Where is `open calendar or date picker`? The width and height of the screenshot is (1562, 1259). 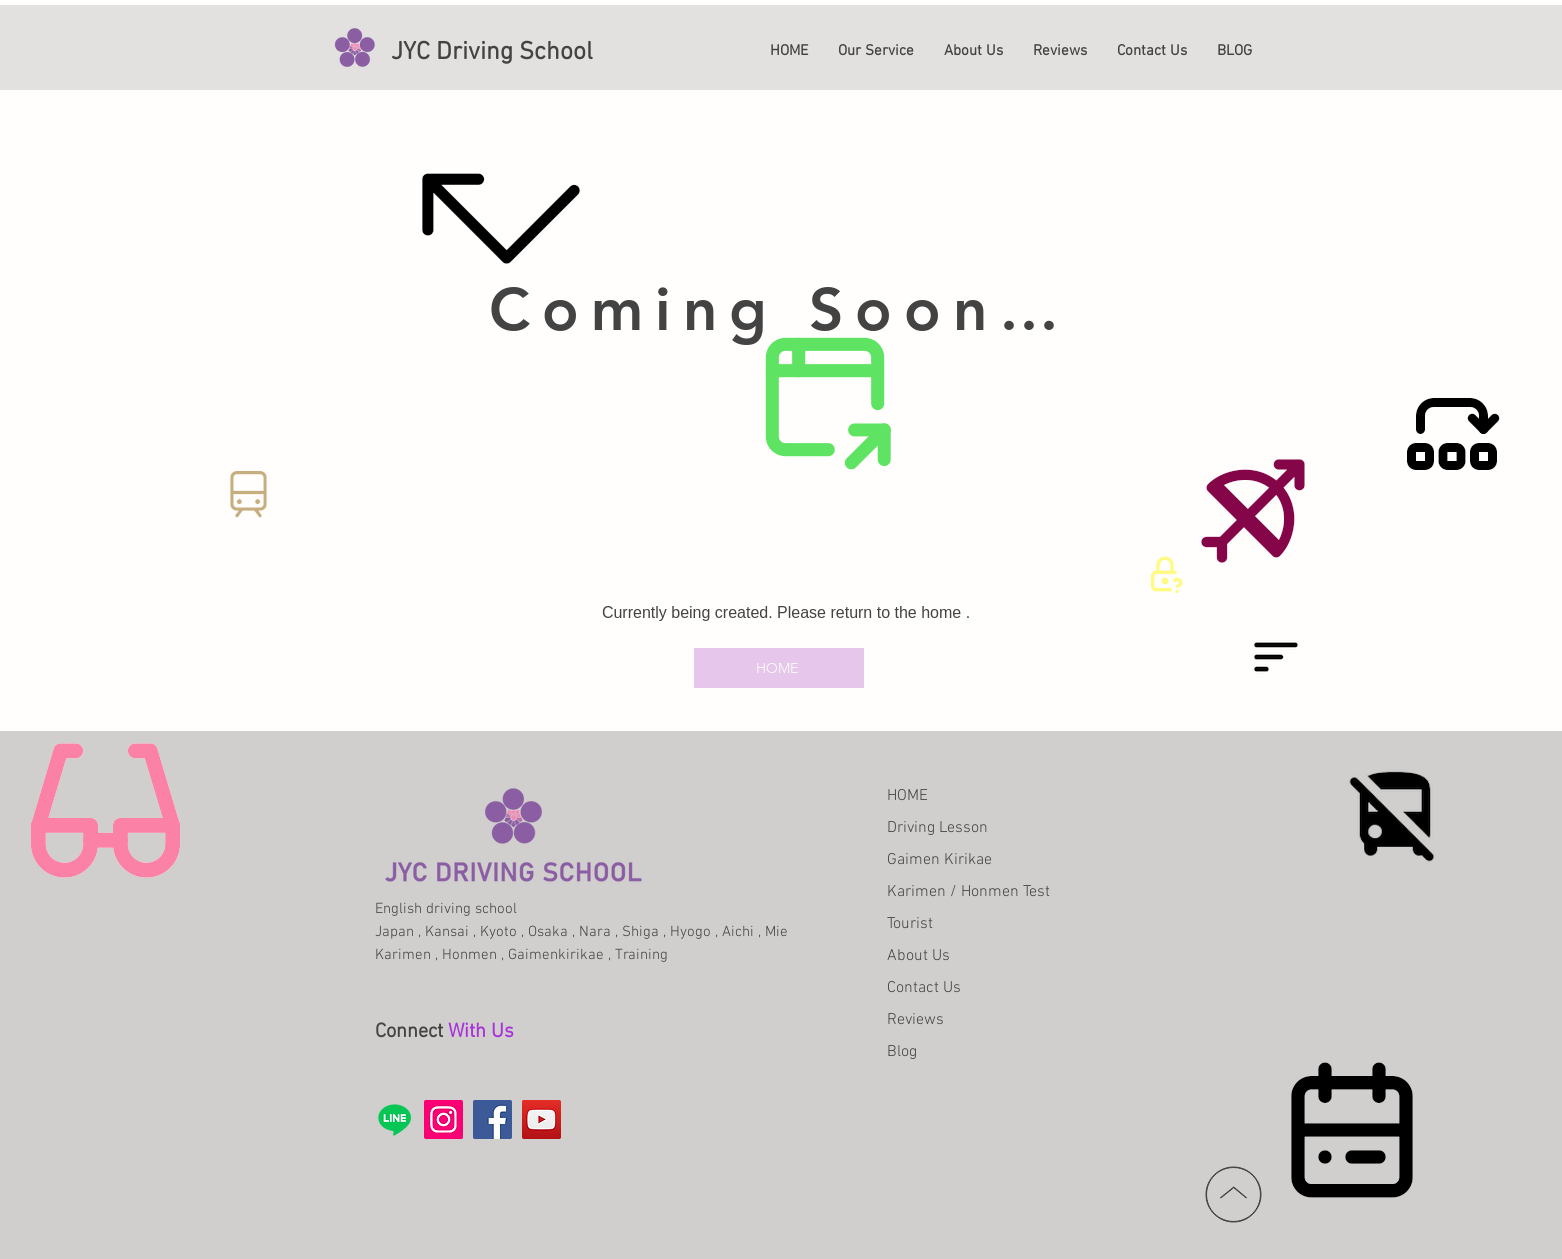 open calendar or date picker is located at coordinates (1352, 1130).